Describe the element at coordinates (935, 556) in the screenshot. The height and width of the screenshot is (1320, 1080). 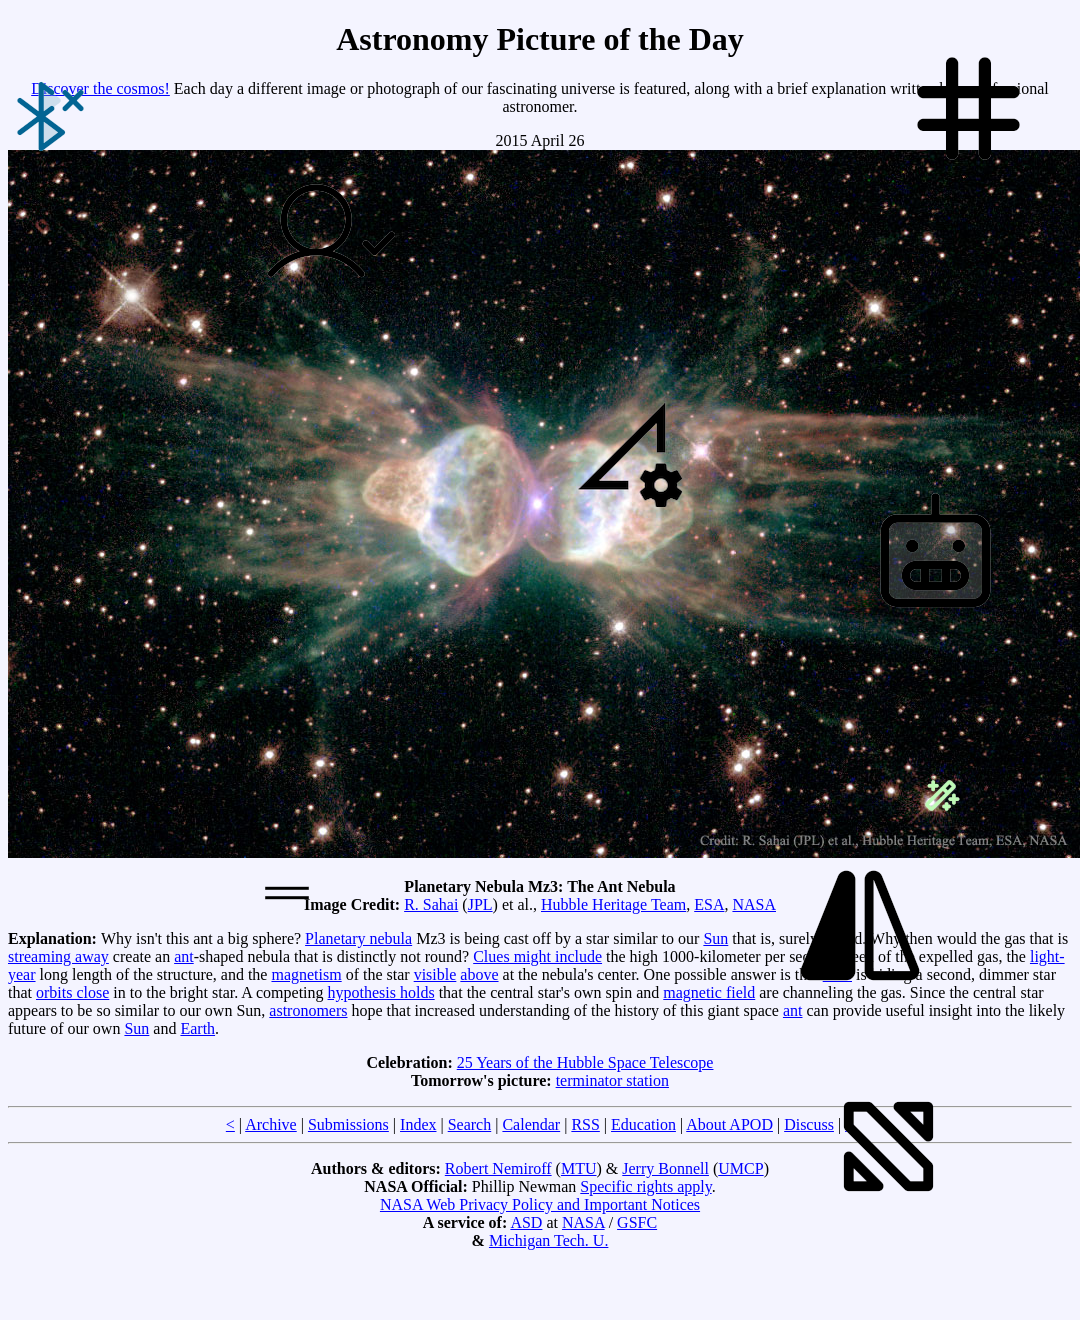
I see `access AI assistant or chatbot` at that location.